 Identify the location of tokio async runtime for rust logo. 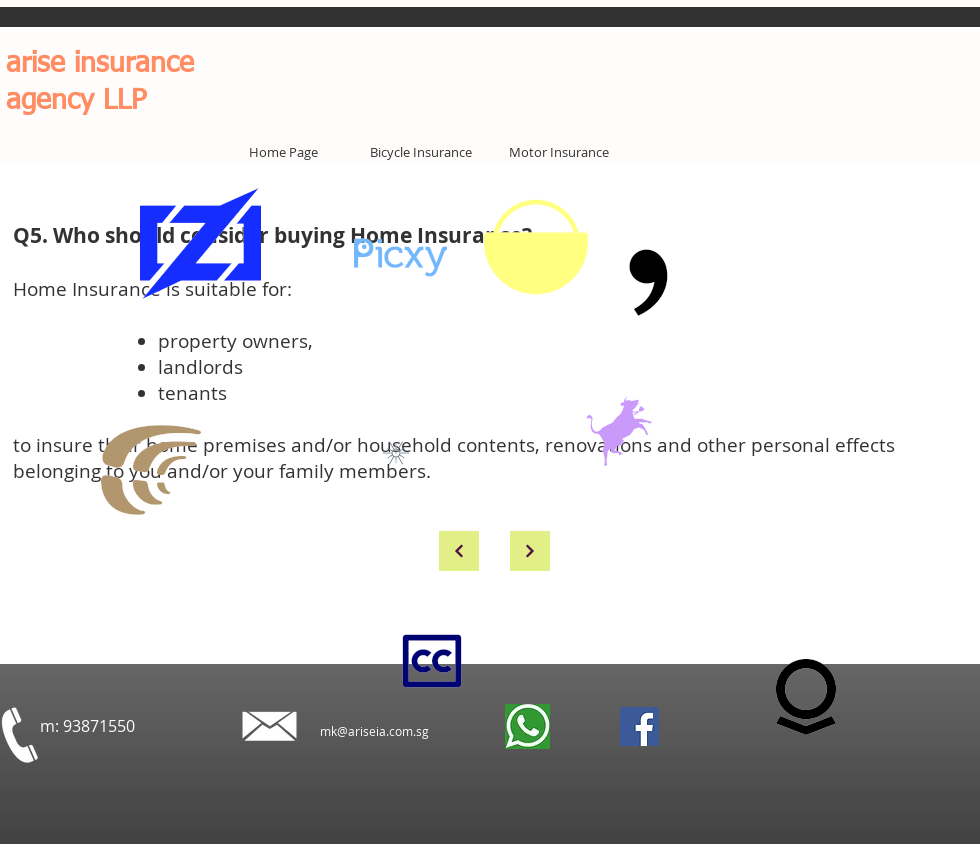
(396, 453).